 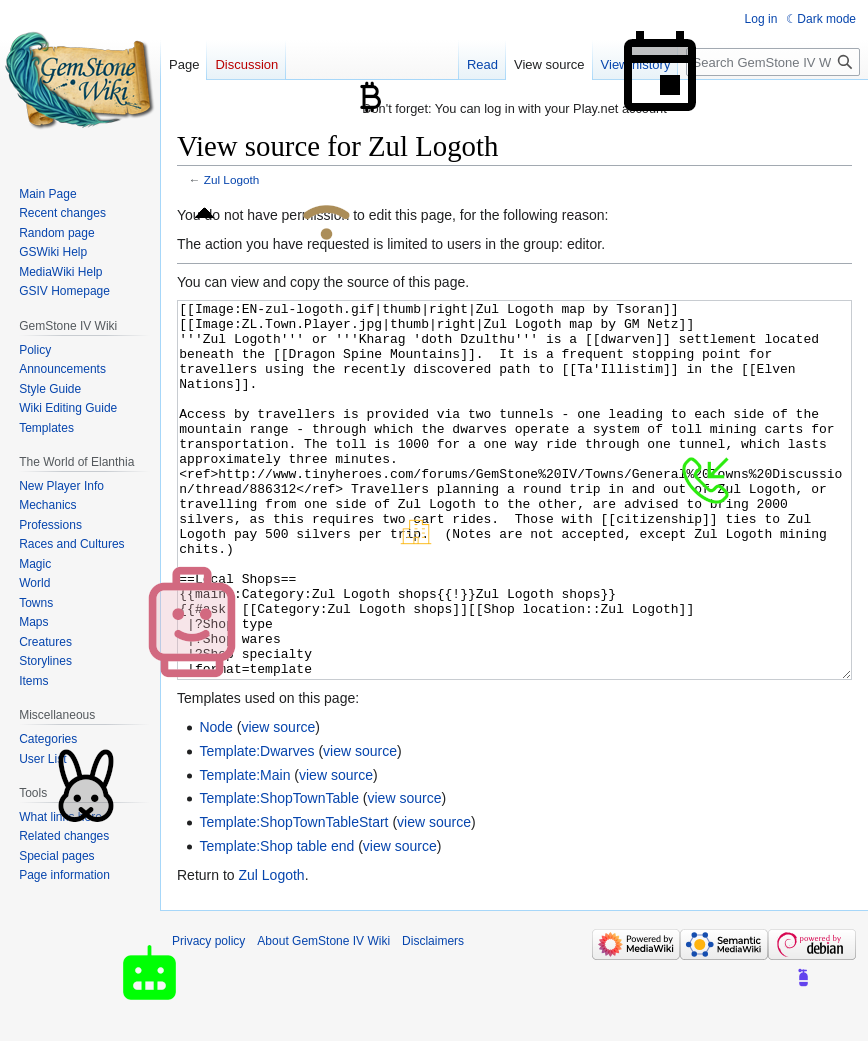 What do you see at coordinates (803, 977) in the screenshot?
I see `access scuba diving equipment or gear` at bounding box center [803, 977].